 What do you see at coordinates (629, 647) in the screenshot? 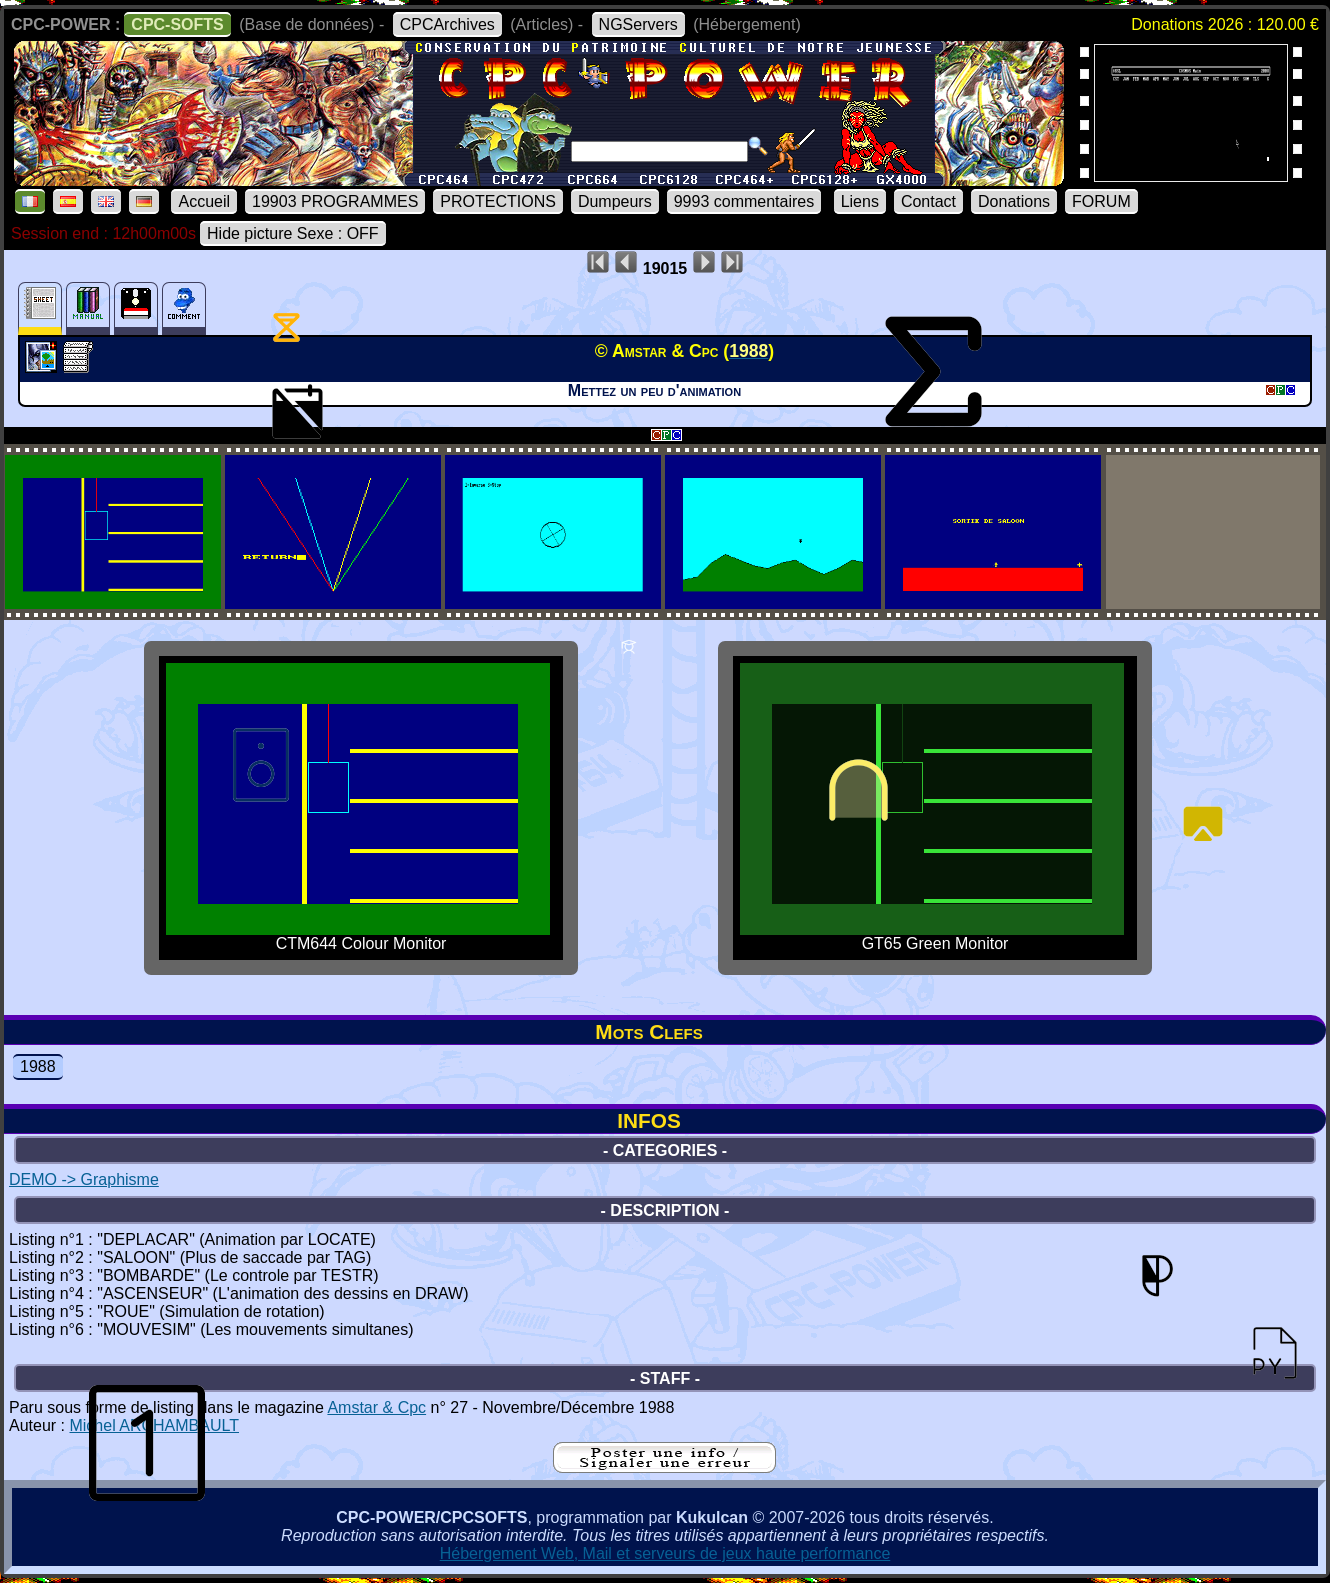
I see `view student profile or account` at bounding box center [629, 647].